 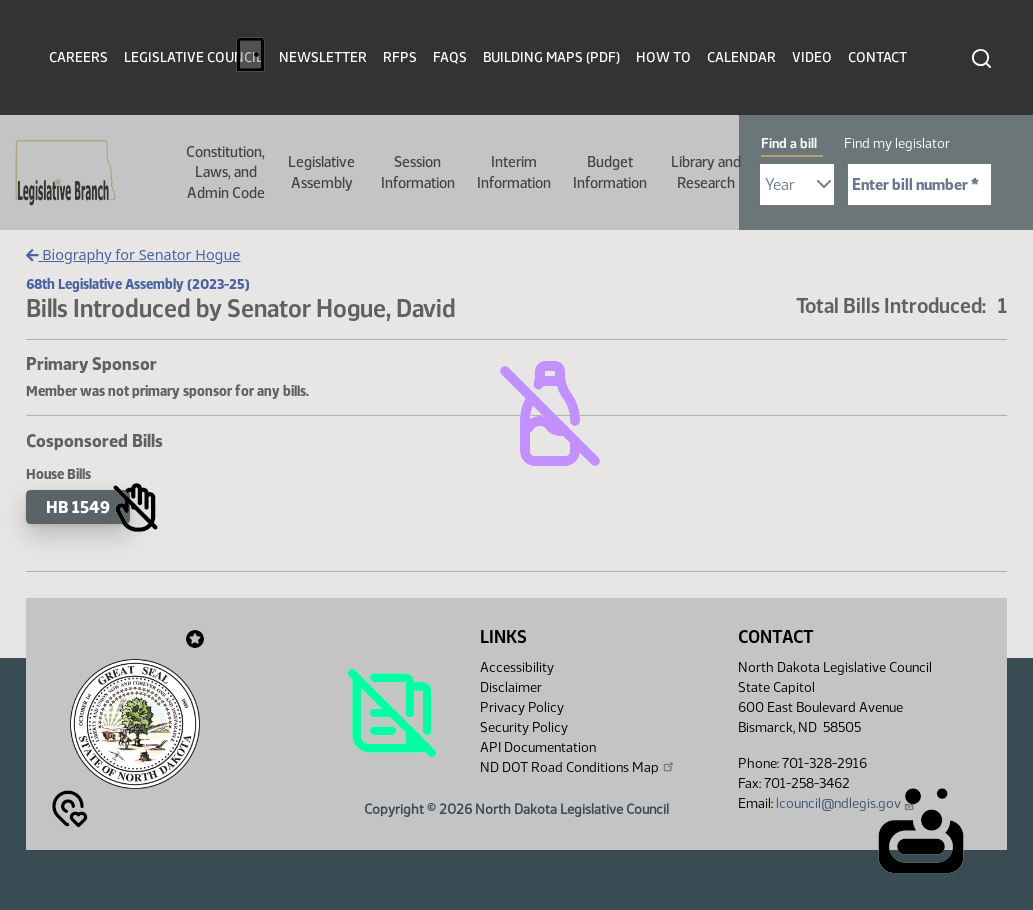 I want to click on star or favorite an item in your feed, so click(x=195, y=639).